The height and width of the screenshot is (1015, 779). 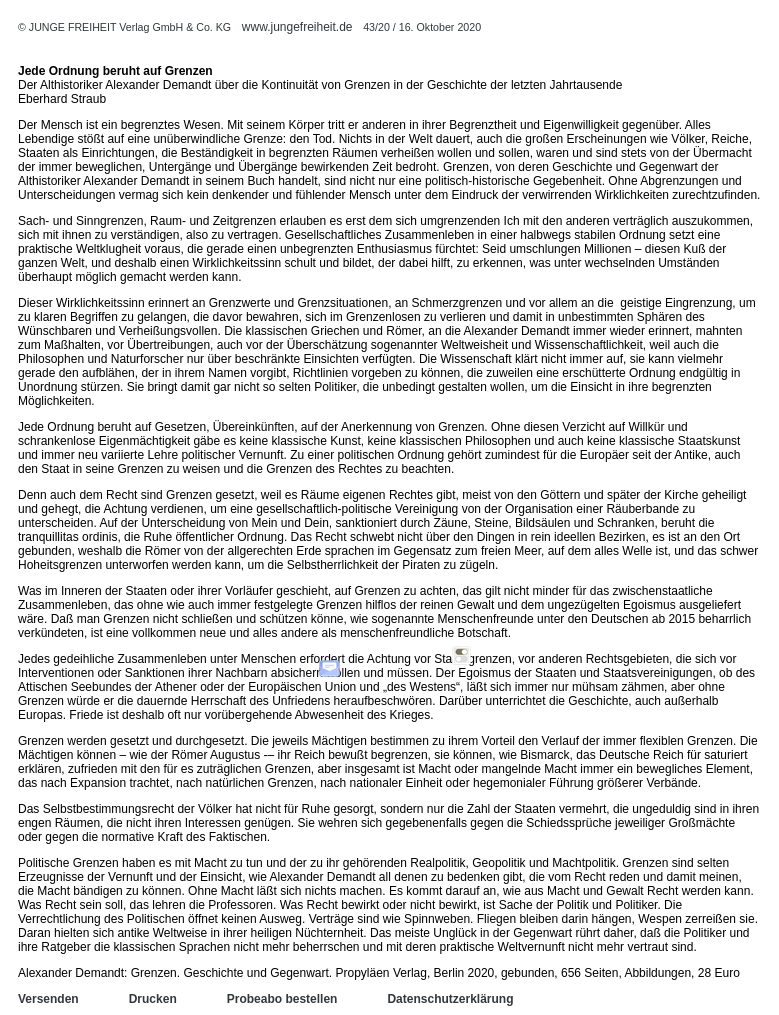 What do you see at coordinates (329, 668) in the screenshot?
I see `open the mail app` at bounding box center [329, 668].